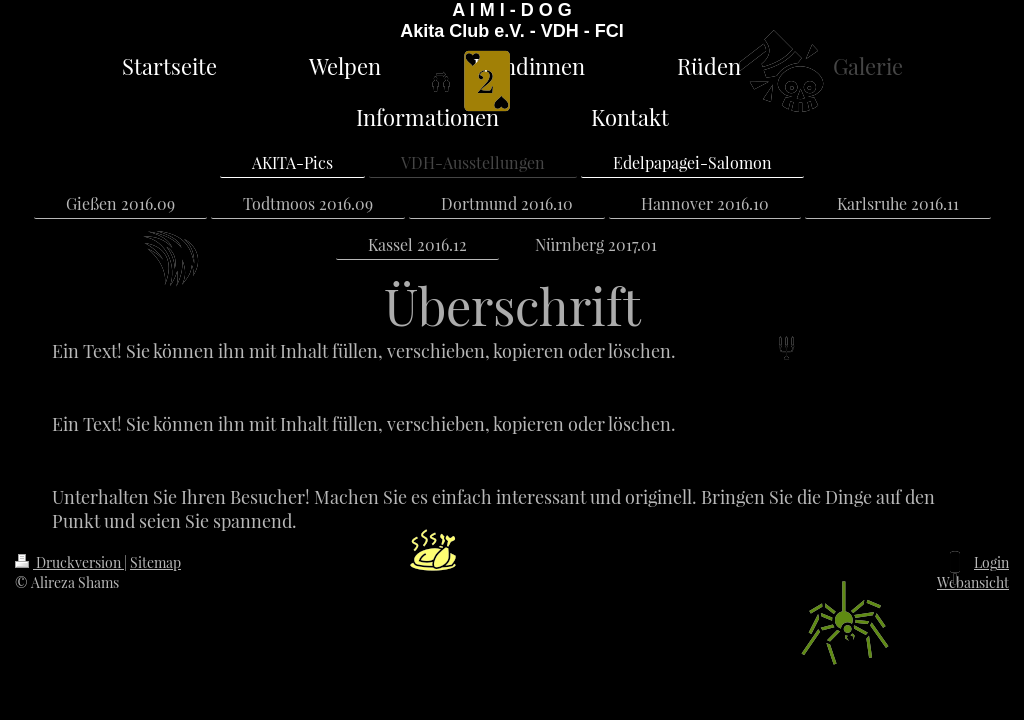 Image resolution: width=1024 pixels, height=720 pixels. What do you see at coordinates (441, 82) in the screenshot?
I see `skip to the next player's turn` at bounding box center [441, 82].